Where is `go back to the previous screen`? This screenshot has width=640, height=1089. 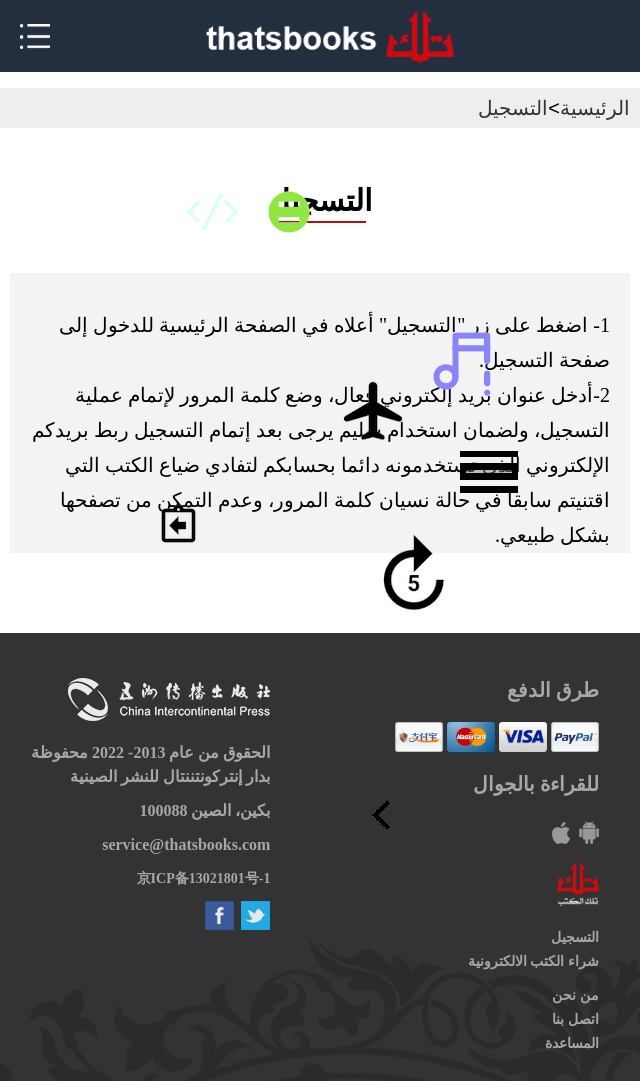 go back to the previous screen is located at coordinates (382, 815).